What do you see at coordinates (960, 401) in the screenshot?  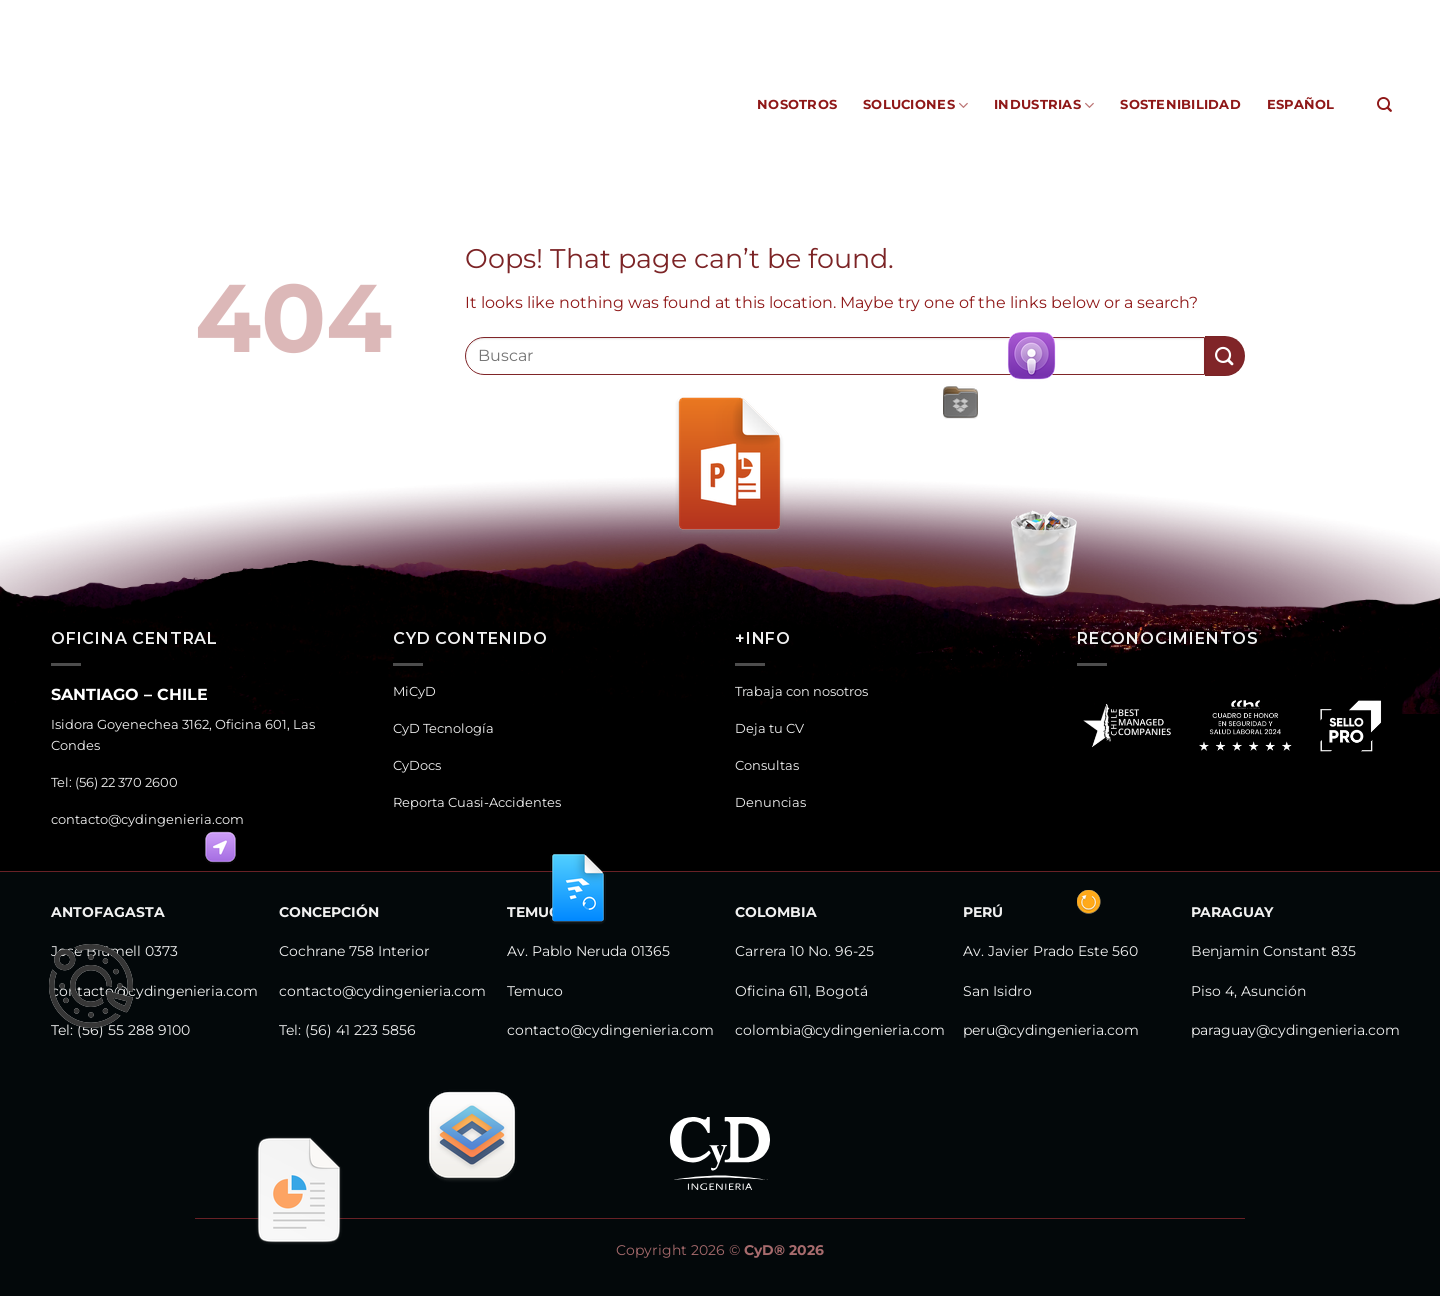 I see `open your dropbox synced folder` at bounding box center [960, 401].